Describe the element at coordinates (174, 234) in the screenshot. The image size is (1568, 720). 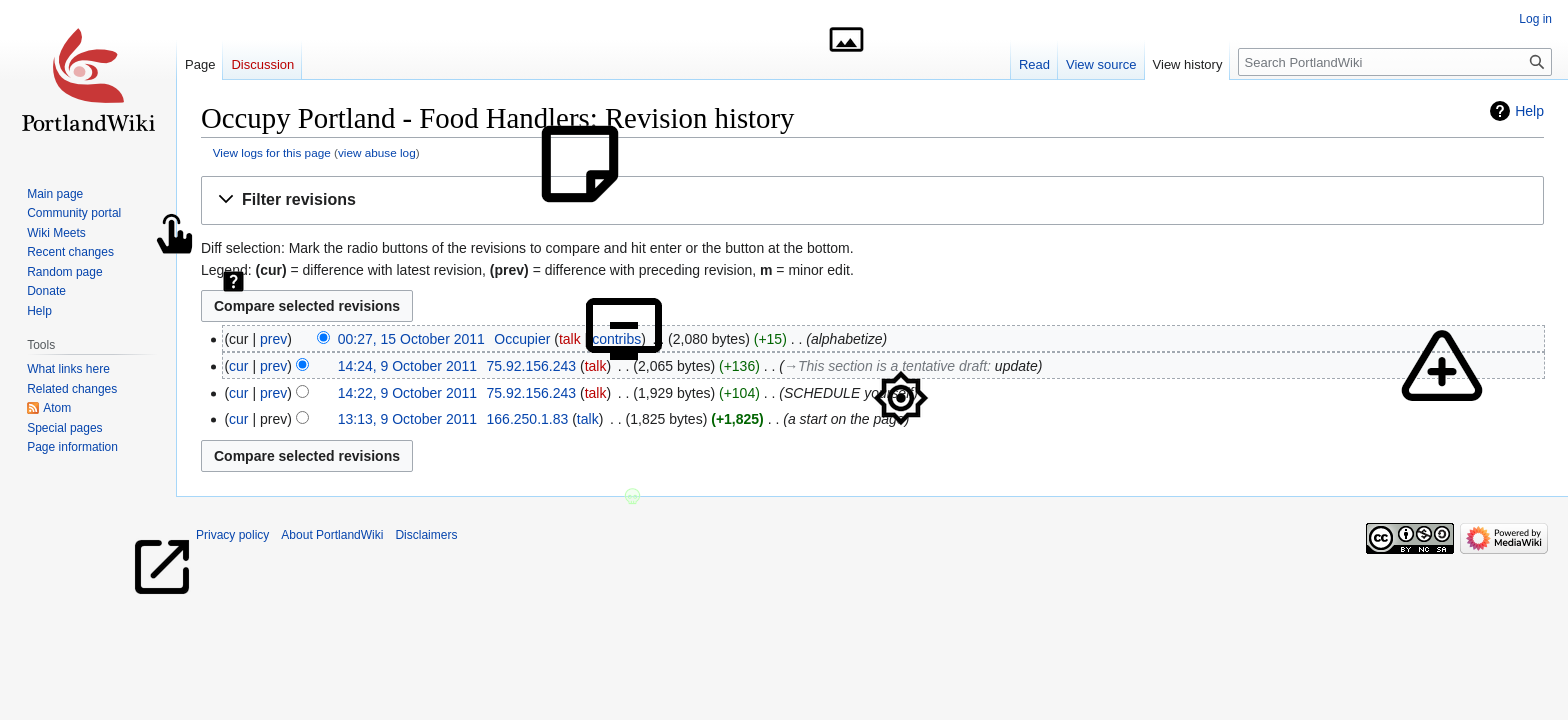
I see `tap to interact with an element` at that location.